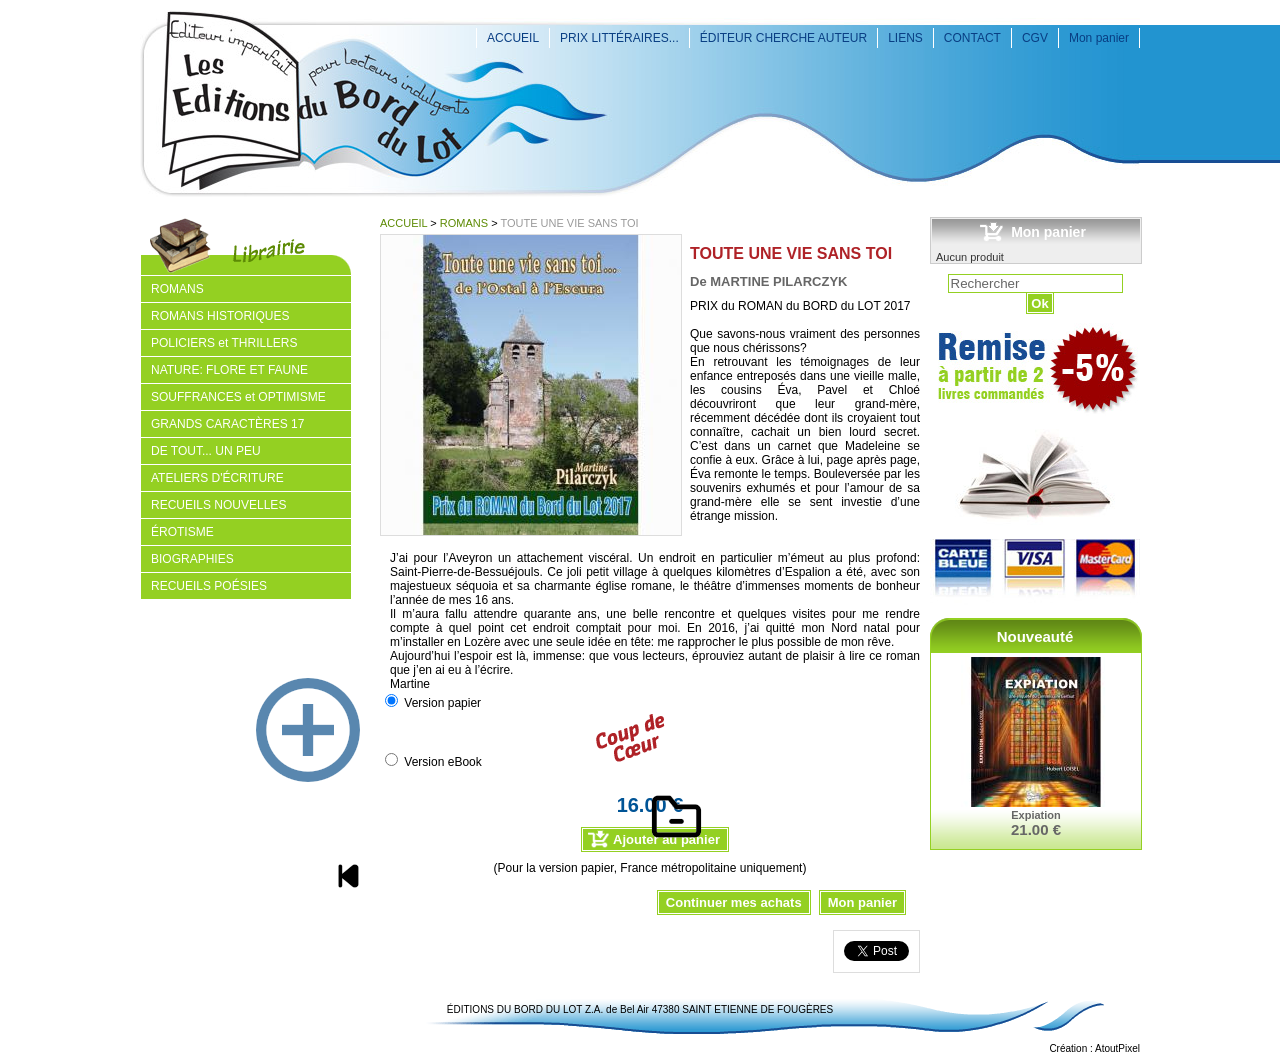  Describe the element at coordinates (676, 816) in the screenshot. I see `remove a folder` at that location.